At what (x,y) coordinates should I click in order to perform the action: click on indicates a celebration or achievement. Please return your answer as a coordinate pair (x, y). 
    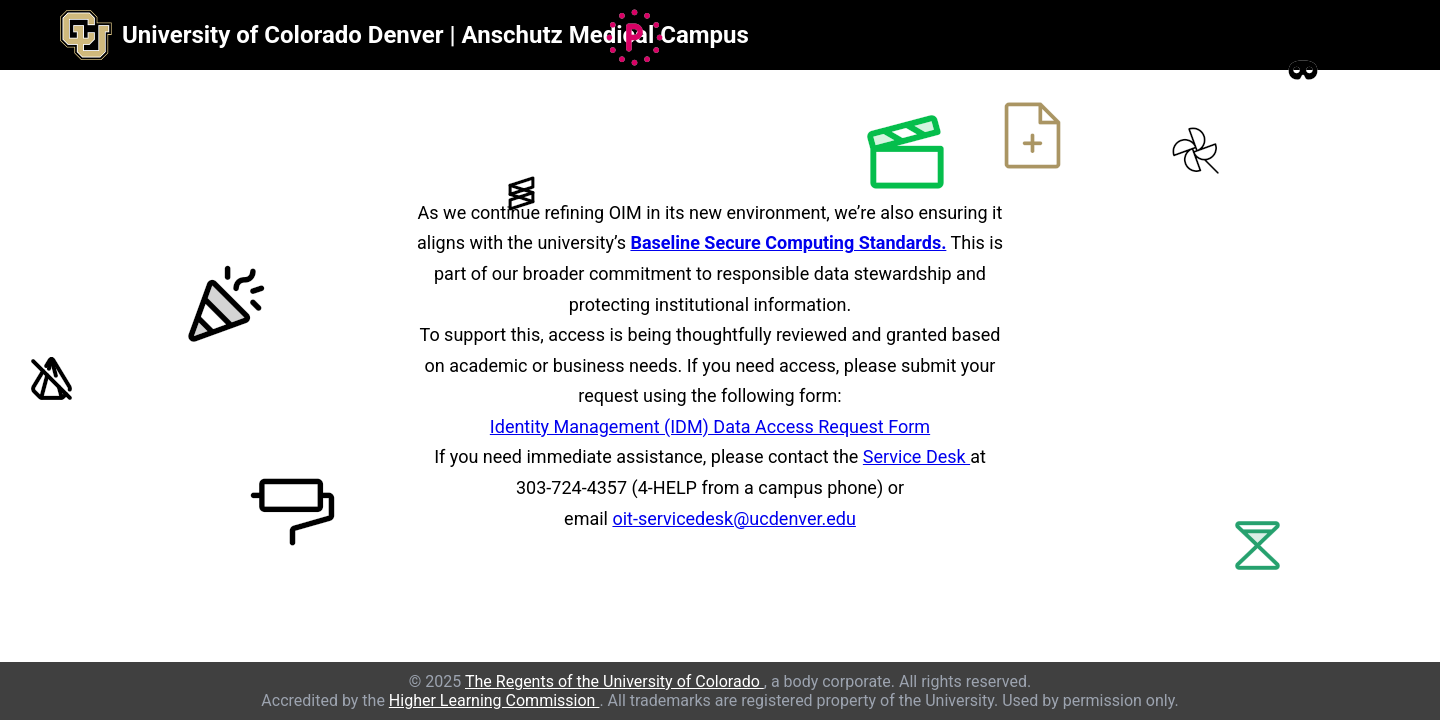
    Looking at the image, I should click on (222, 308).